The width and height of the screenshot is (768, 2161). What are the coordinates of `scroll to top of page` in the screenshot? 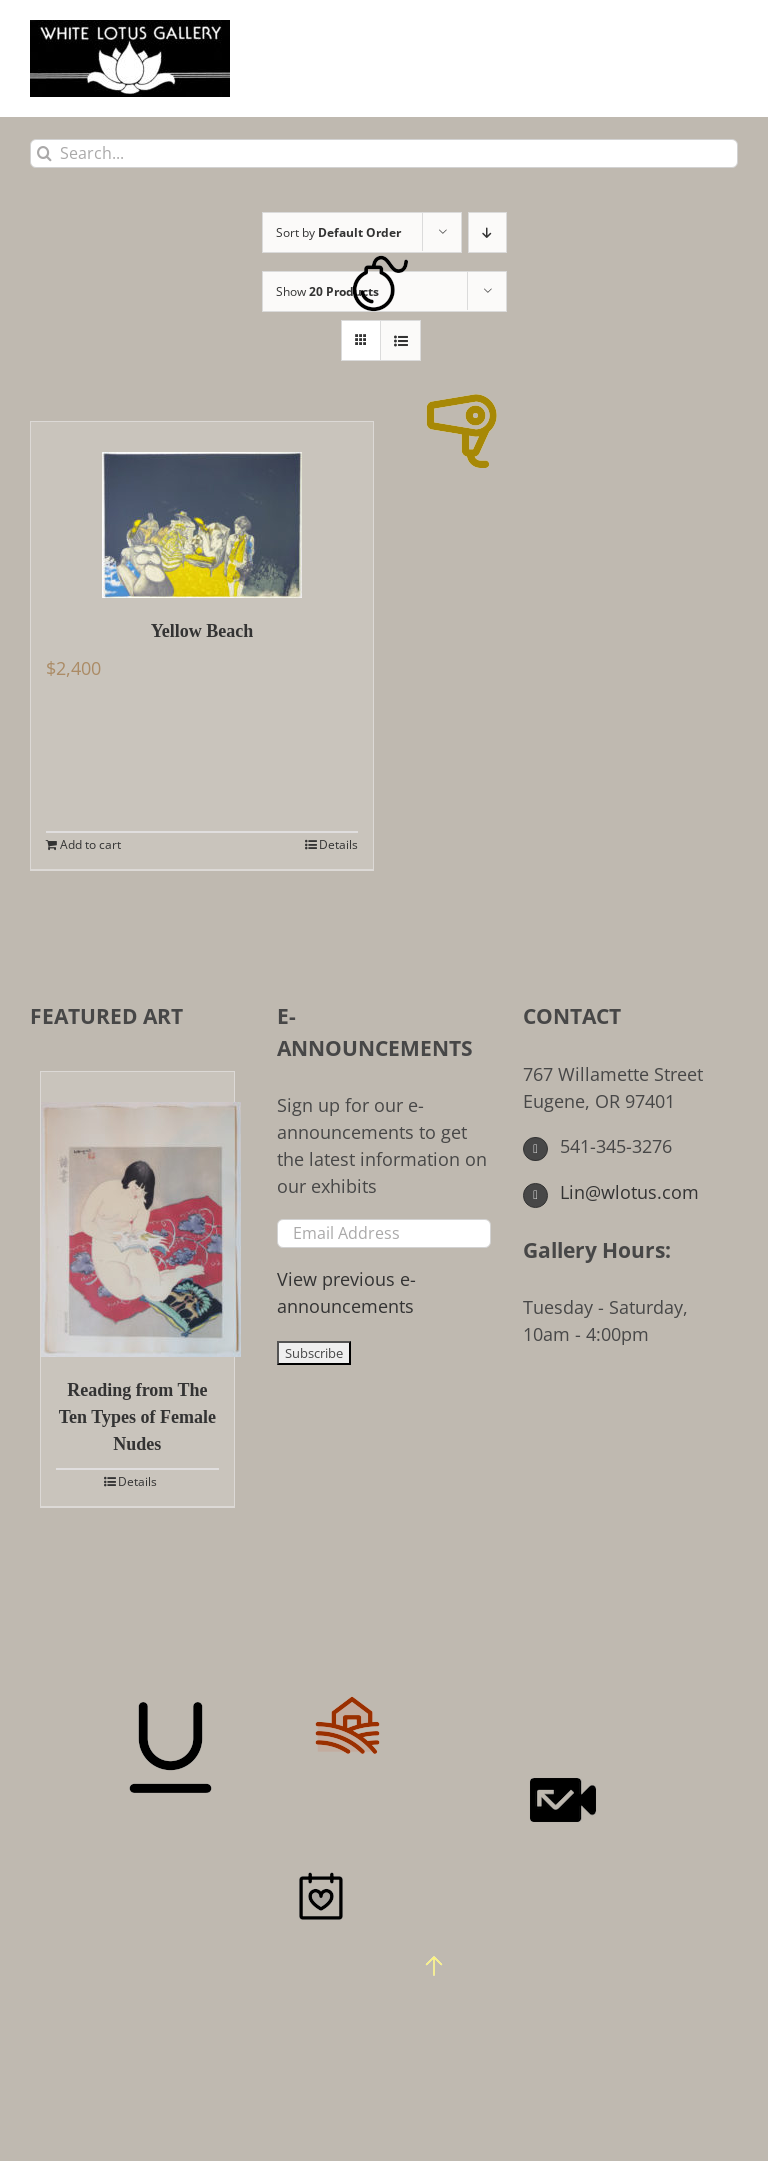 It's located at (434, 1966).